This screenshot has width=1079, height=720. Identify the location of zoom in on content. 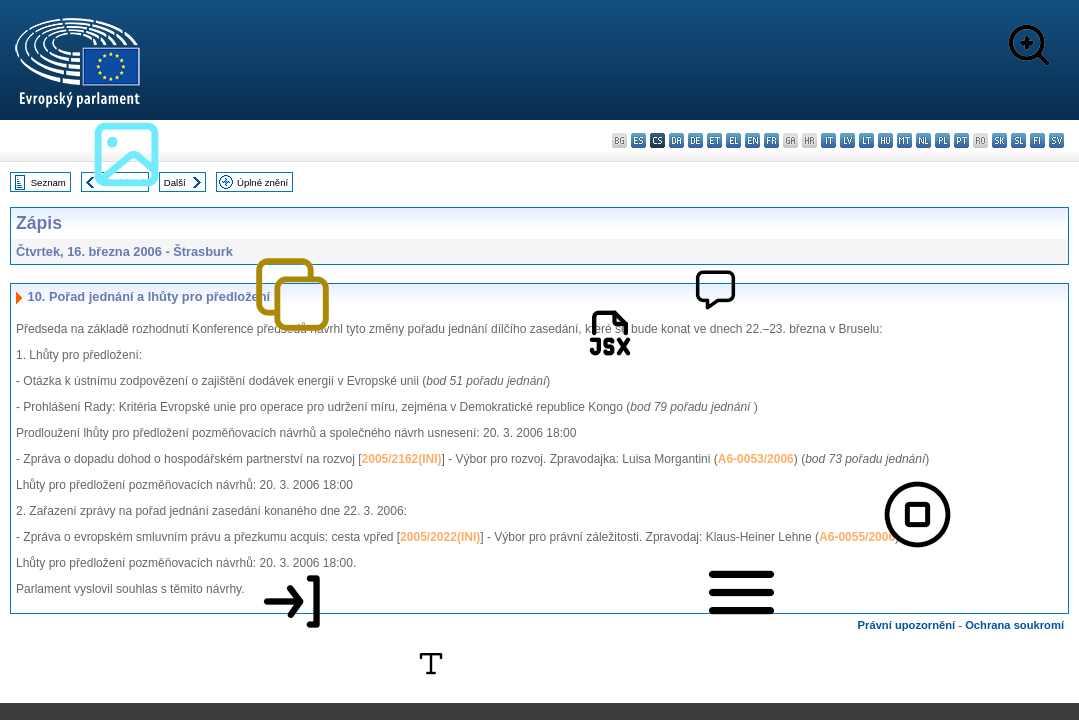
(1029, 45).